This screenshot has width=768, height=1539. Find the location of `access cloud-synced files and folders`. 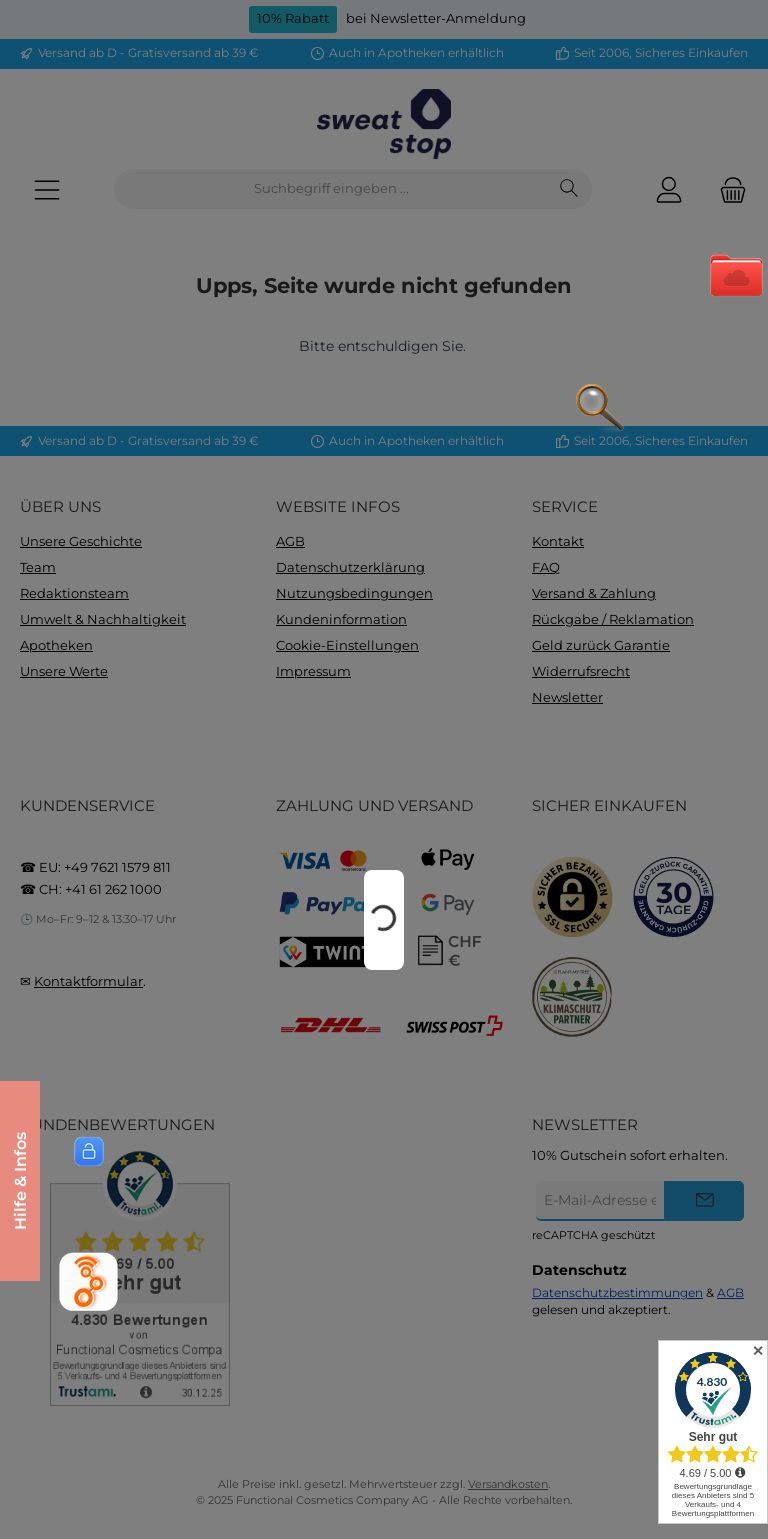

access cloud-synced files and folders is located at coordinates (736, 275).